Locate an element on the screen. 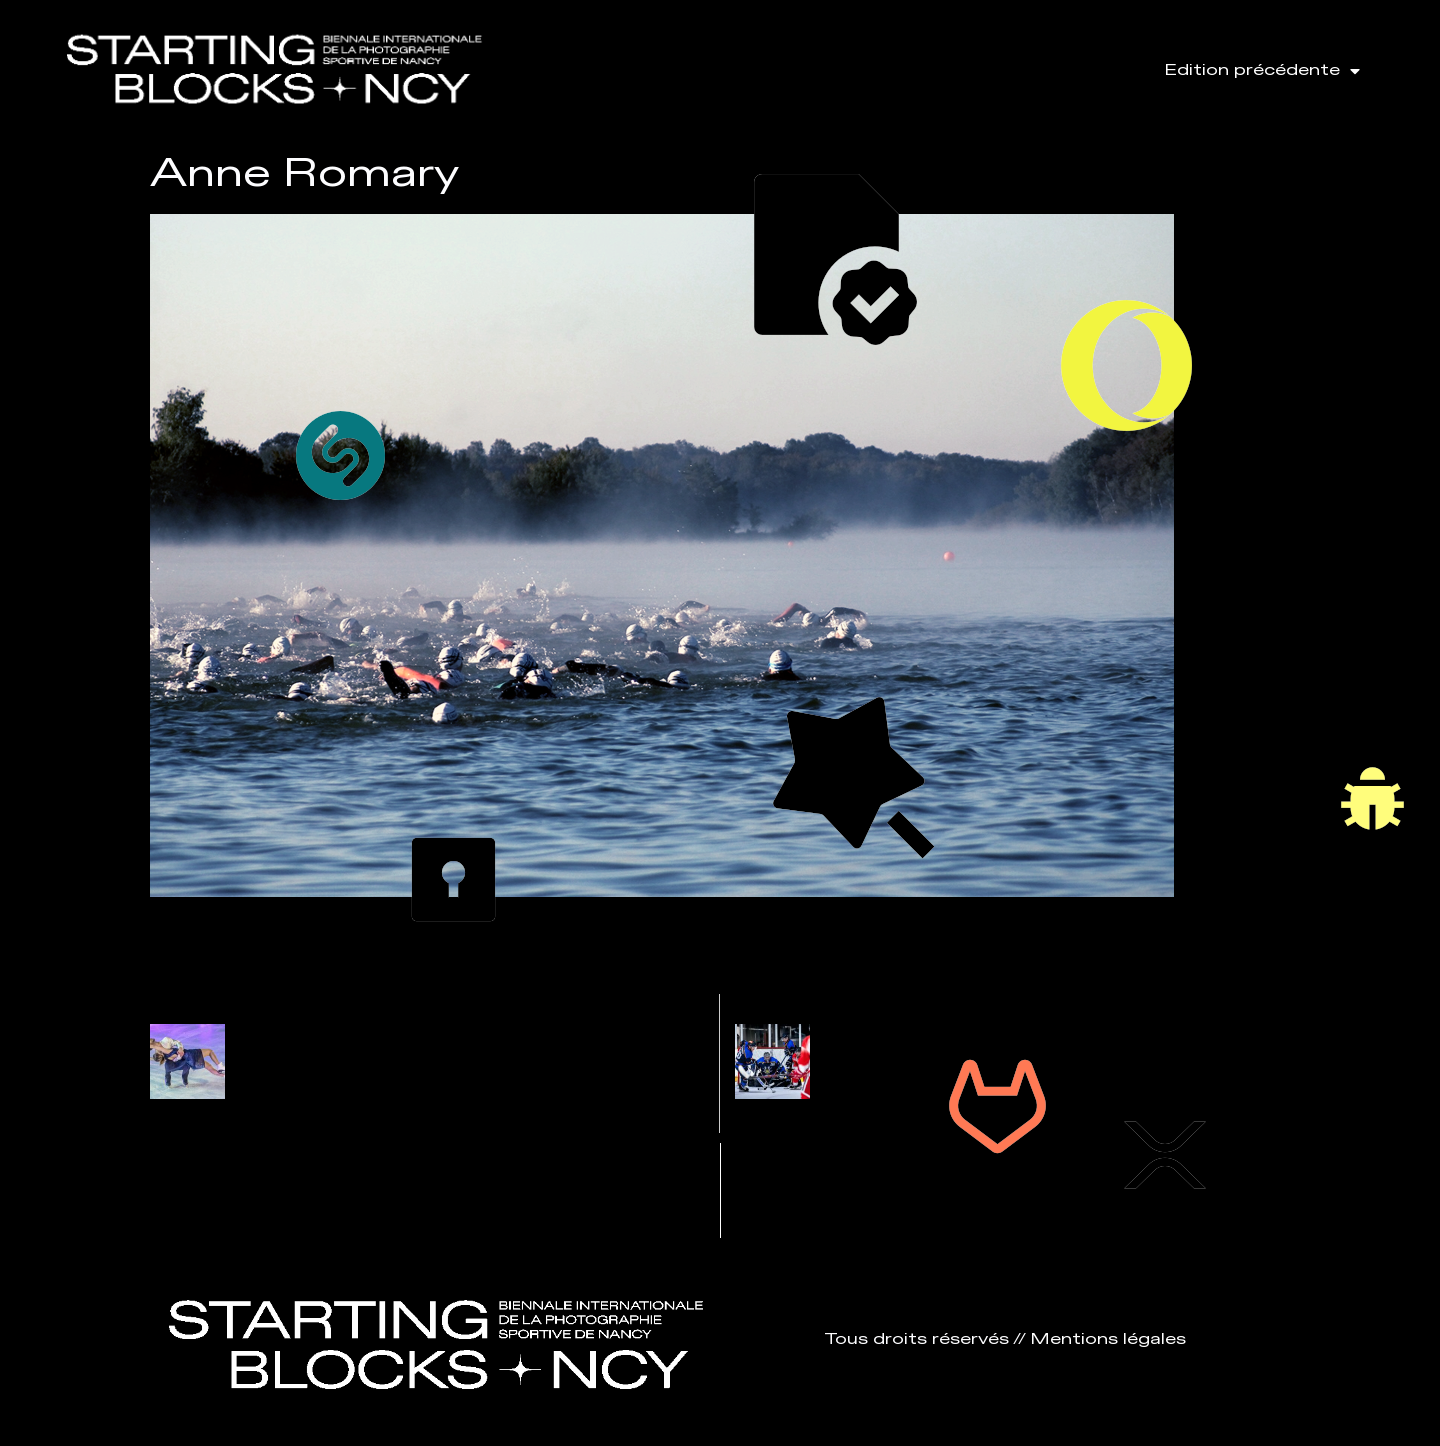  open Shazam to identify a song is located at coordinates (340, 455).